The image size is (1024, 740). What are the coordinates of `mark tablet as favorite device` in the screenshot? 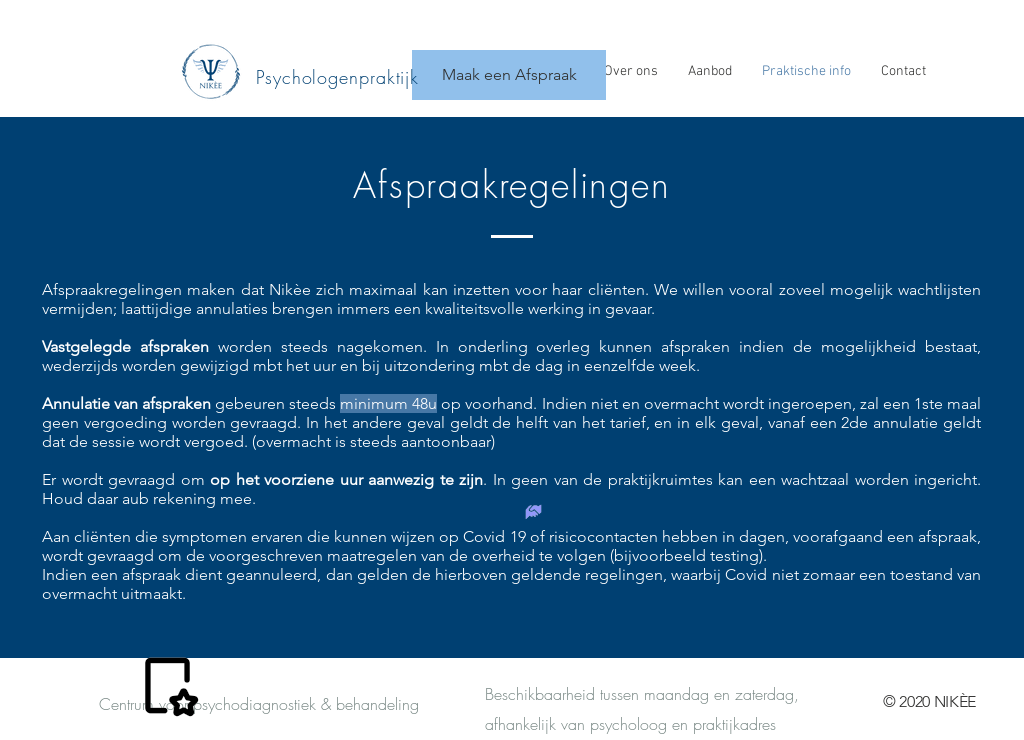 It's located at (167, 685).